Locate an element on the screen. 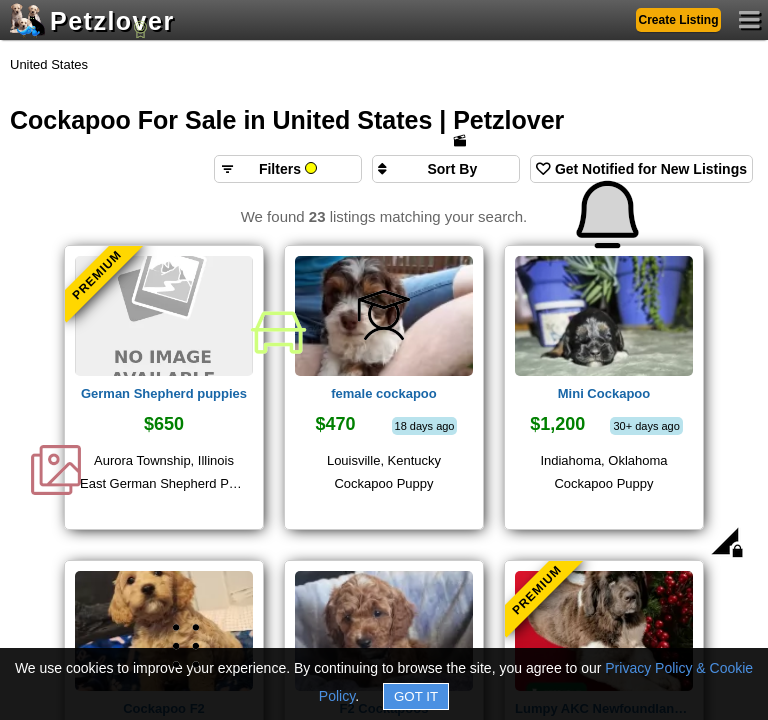 Image resolution: width=768 pixels, height=720 pixels. access video or movie content is located at coordinates (460, 141).